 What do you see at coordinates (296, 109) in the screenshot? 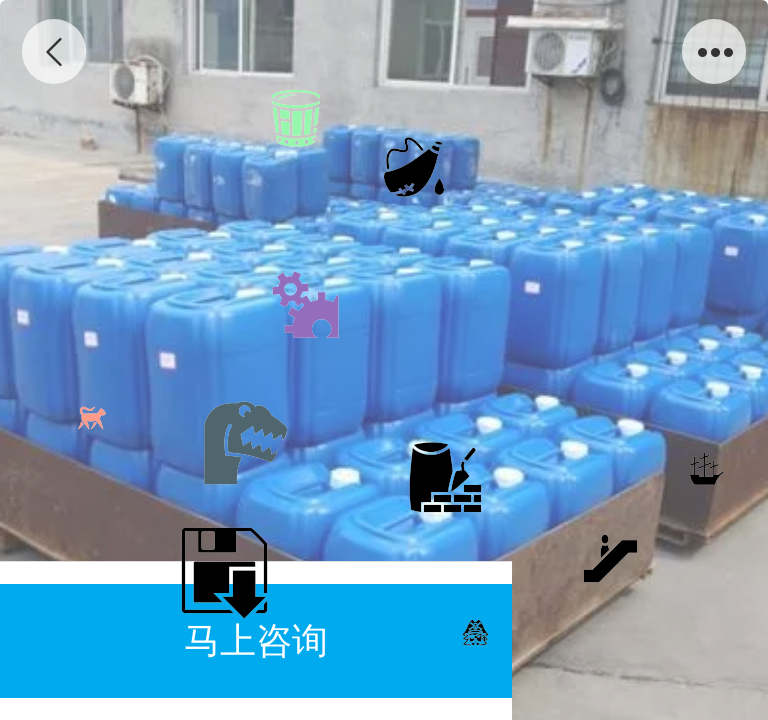
I see `indicates a full inventory or storage container` at bounding box center [296, 109].